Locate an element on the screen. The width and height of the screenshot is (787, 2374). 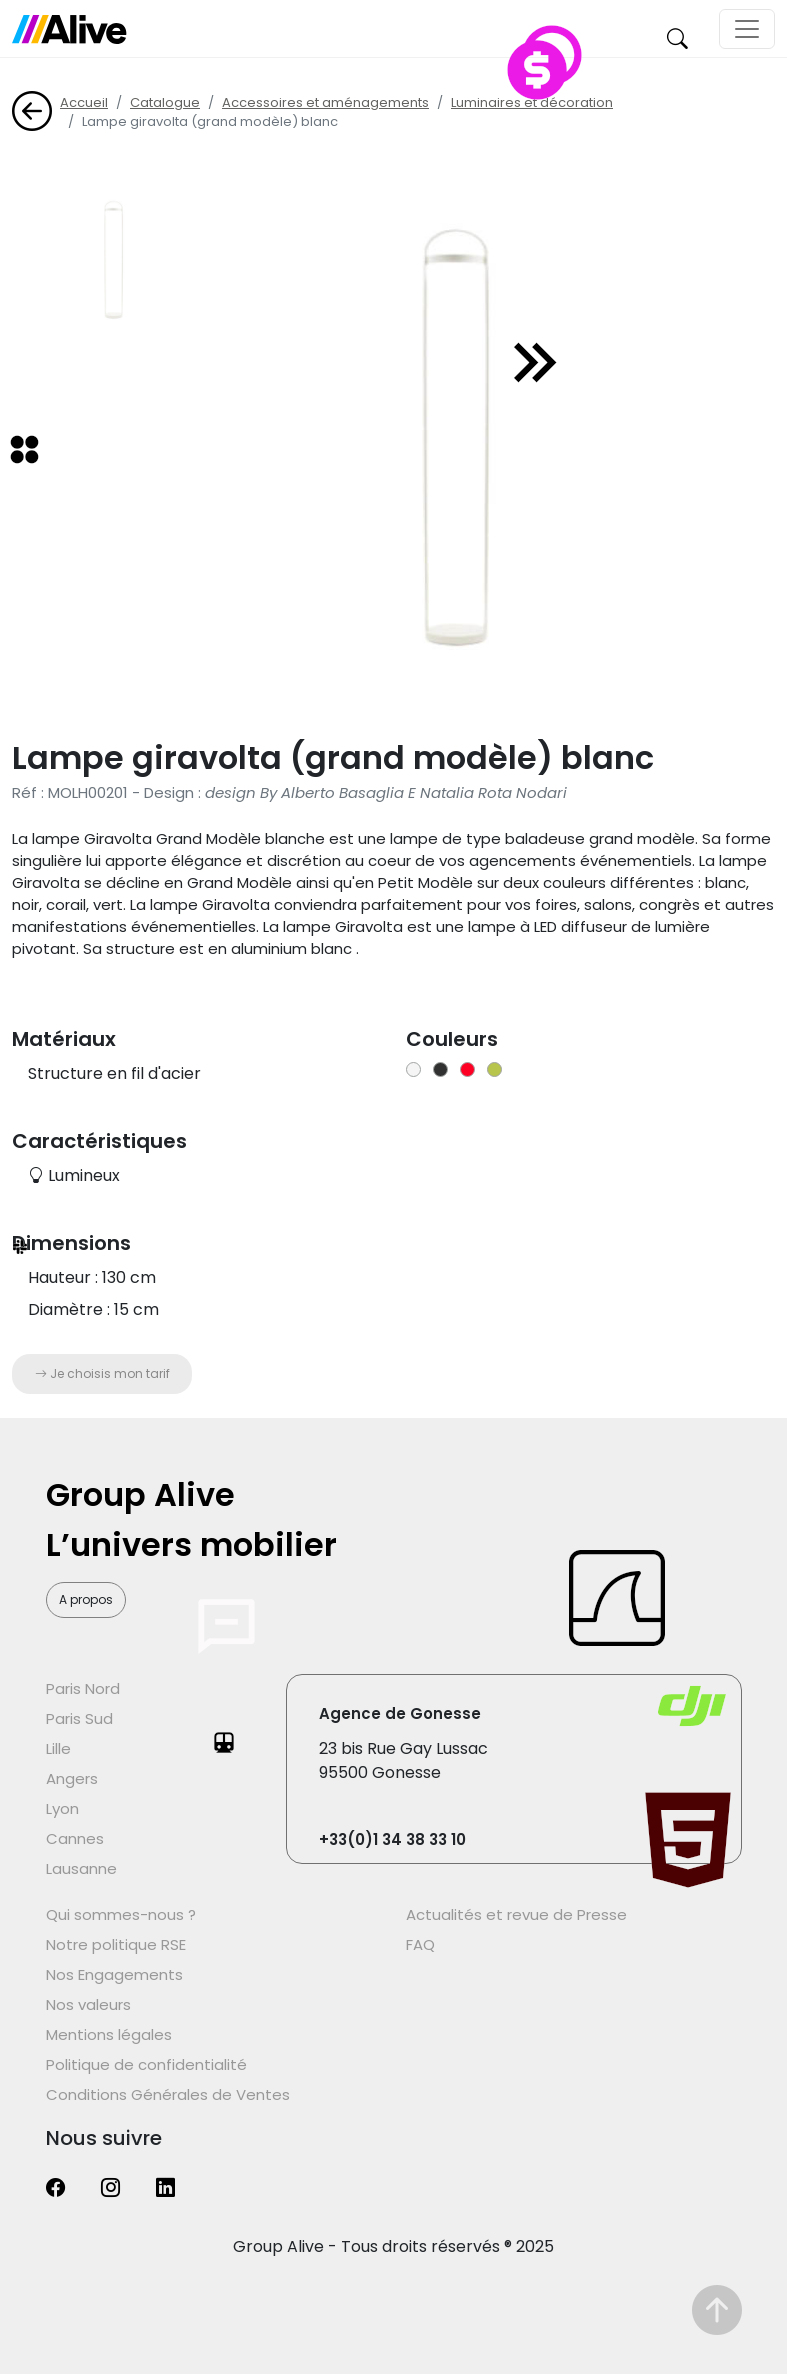
view your coin balance or currency is located at coordinates (544, 62).